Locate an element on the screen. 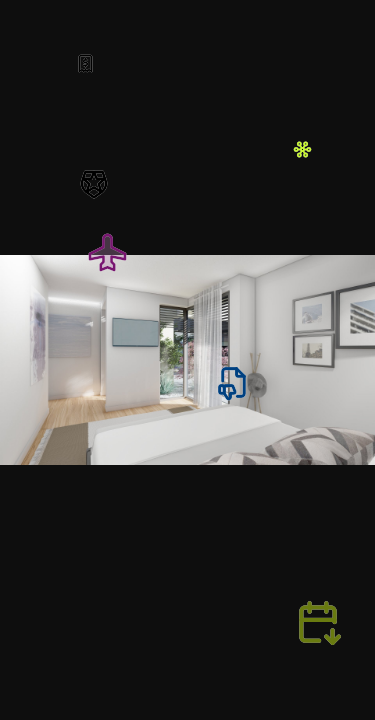  enable airplane mode is located at coordinates (107, 252).